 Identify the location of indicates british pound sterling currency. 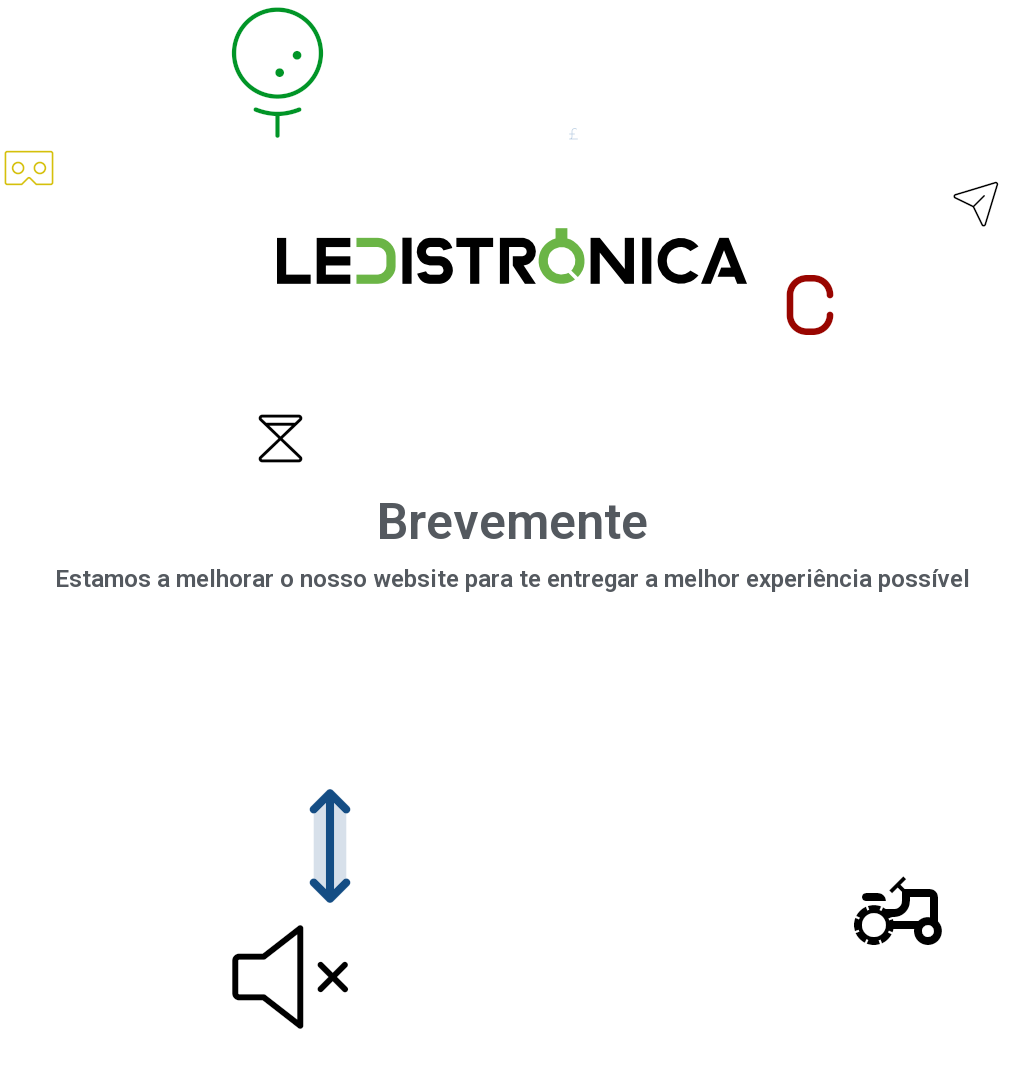
(574, 134).